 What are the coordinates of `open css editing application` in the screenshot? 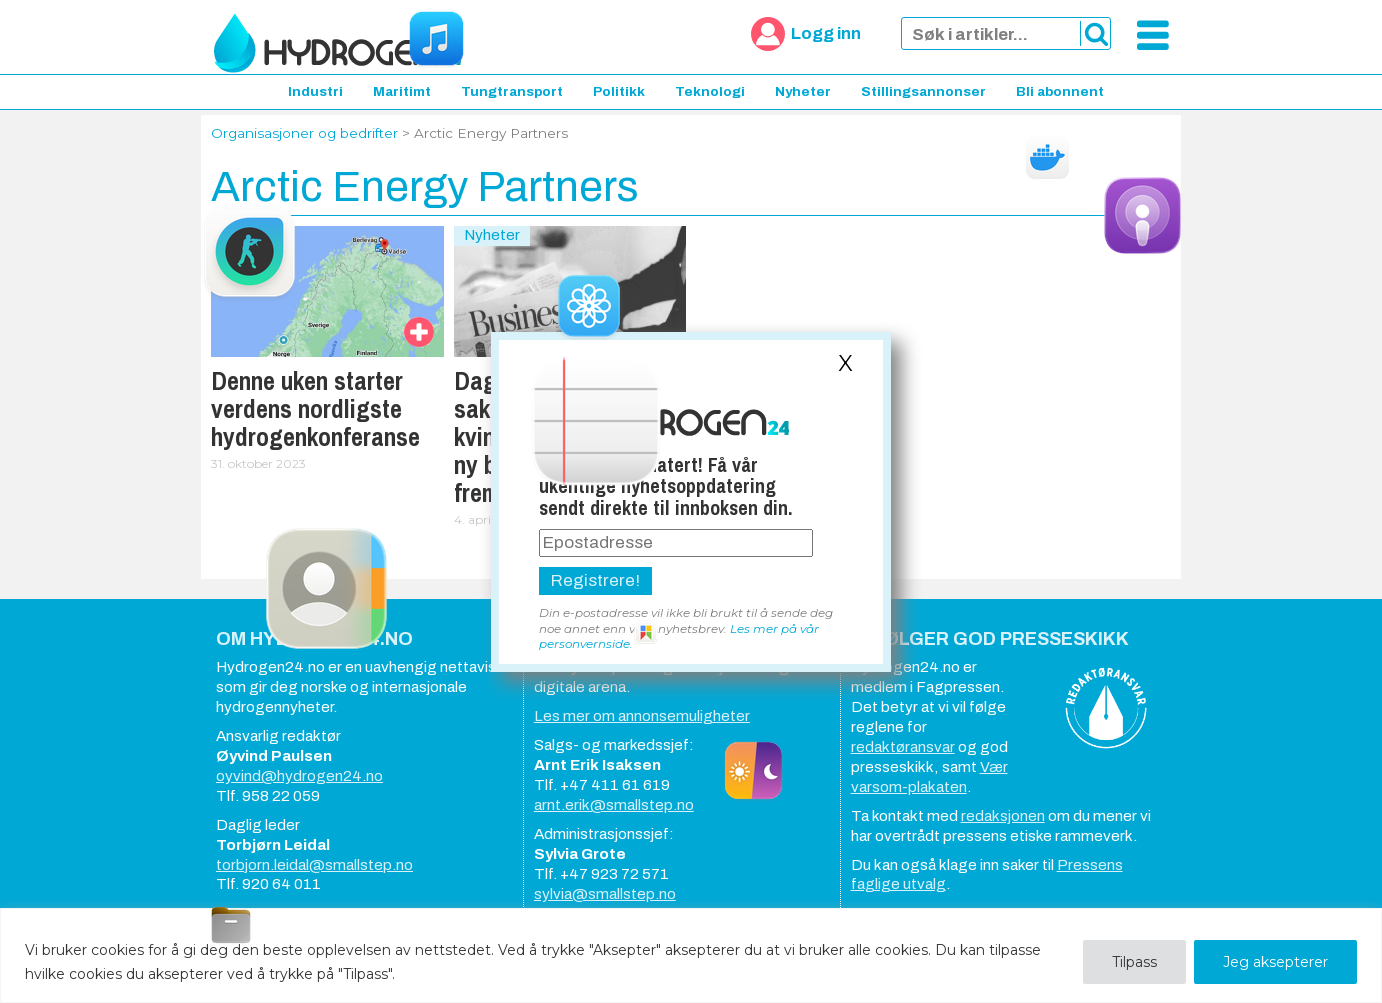 It's located at (249, 251).